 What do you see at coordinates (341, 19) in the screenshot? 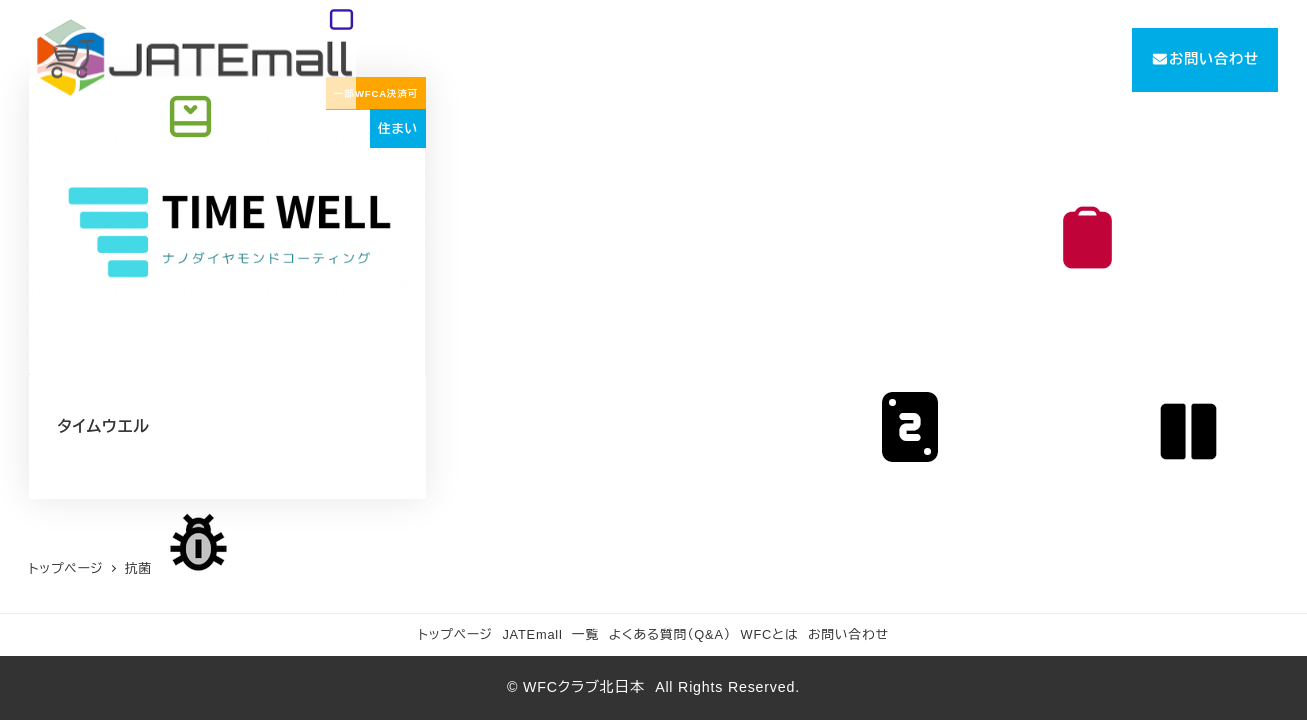
I see `crop image to 5:4 aspect ratio` at bounding box center [341, 19].